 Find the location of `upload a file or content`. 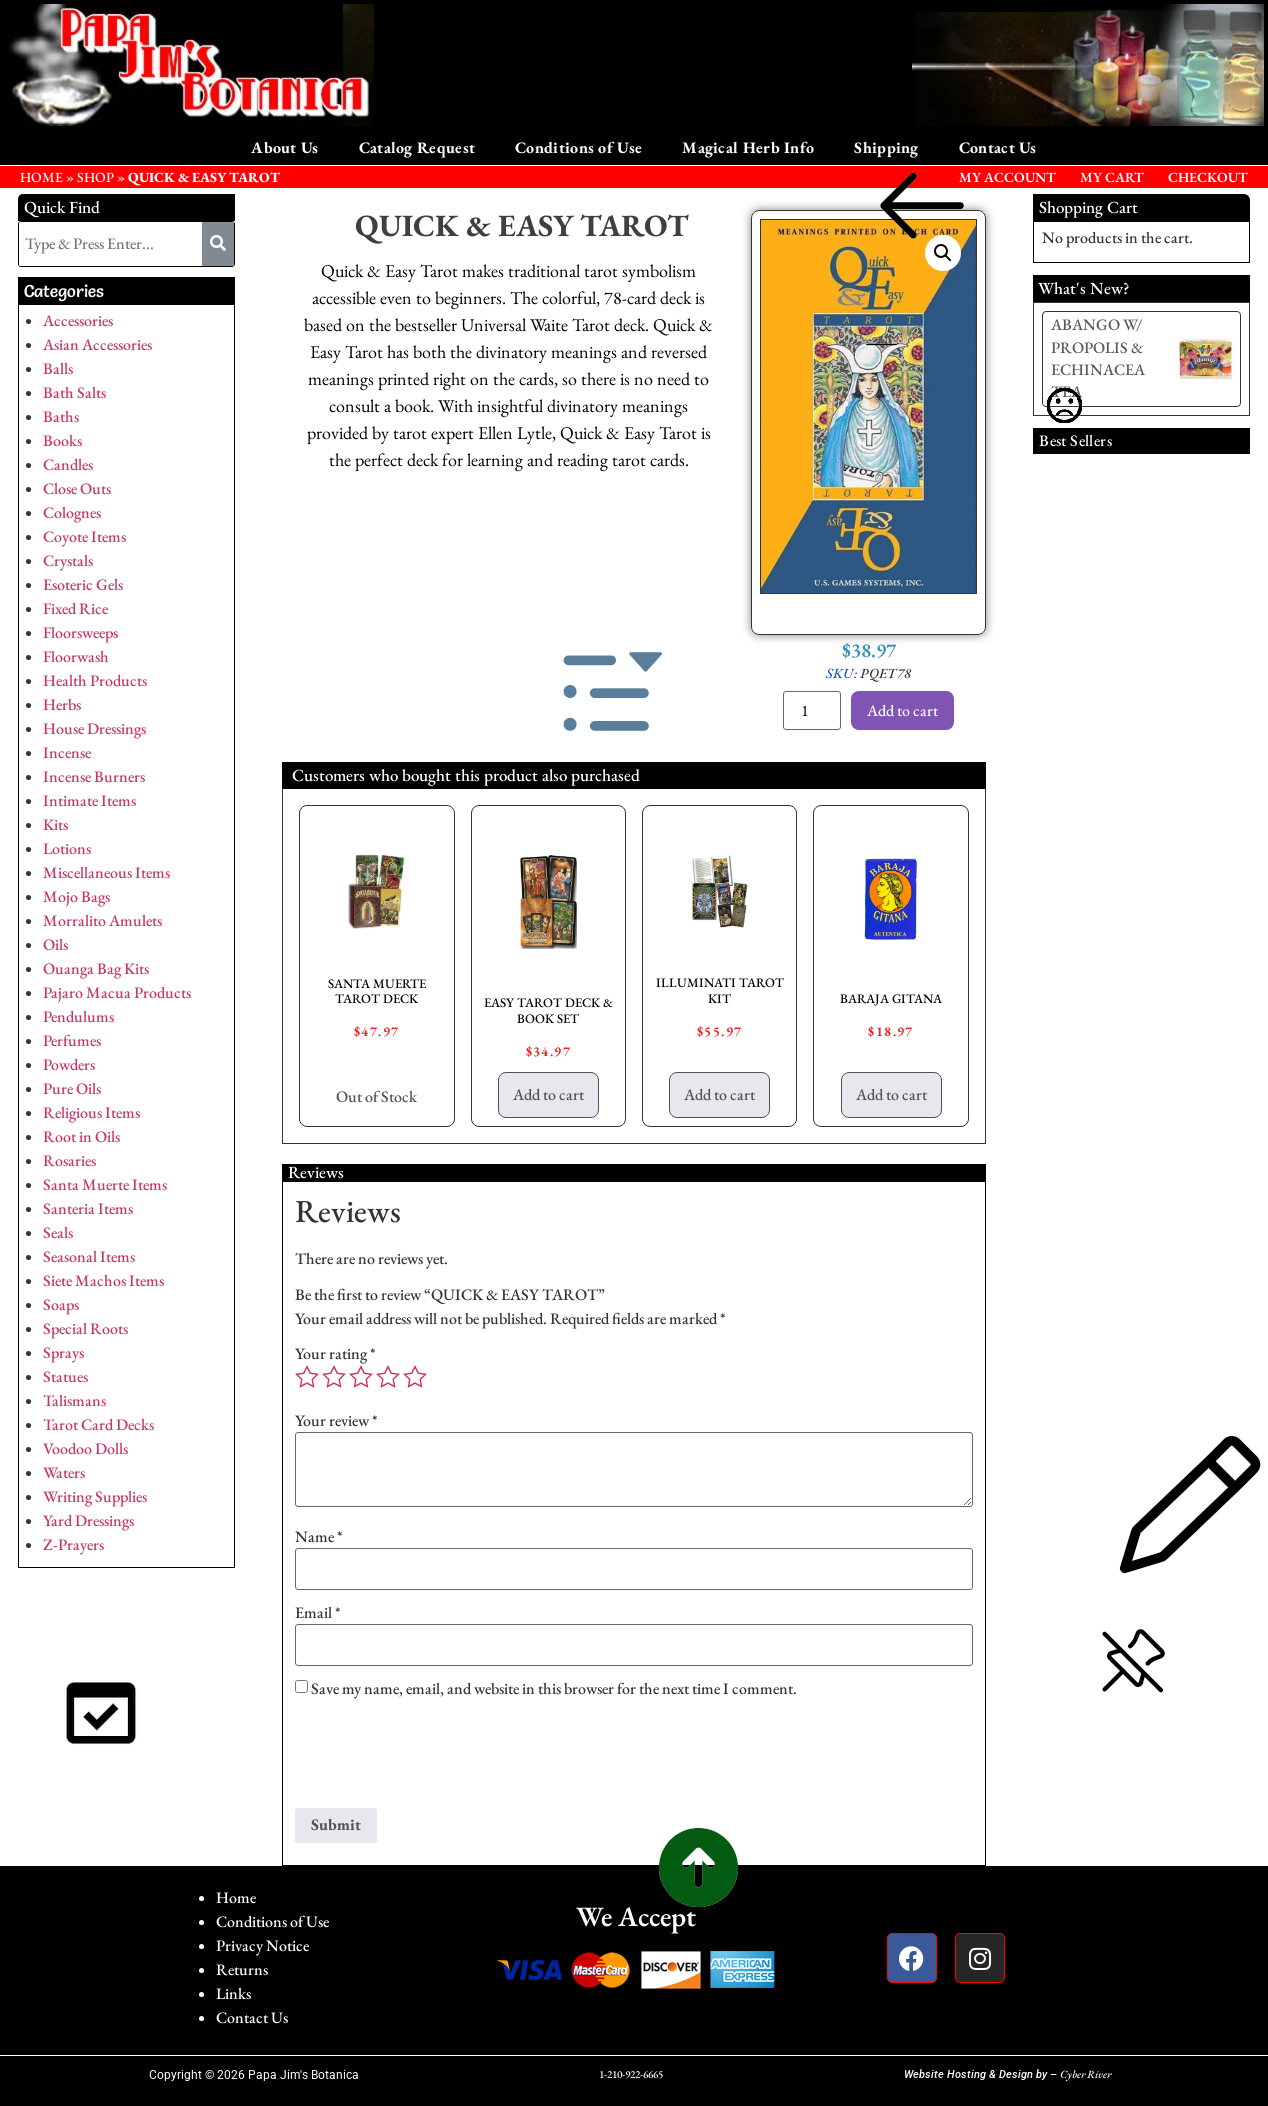

upload a file or content is located at coordinates (698, 1867).